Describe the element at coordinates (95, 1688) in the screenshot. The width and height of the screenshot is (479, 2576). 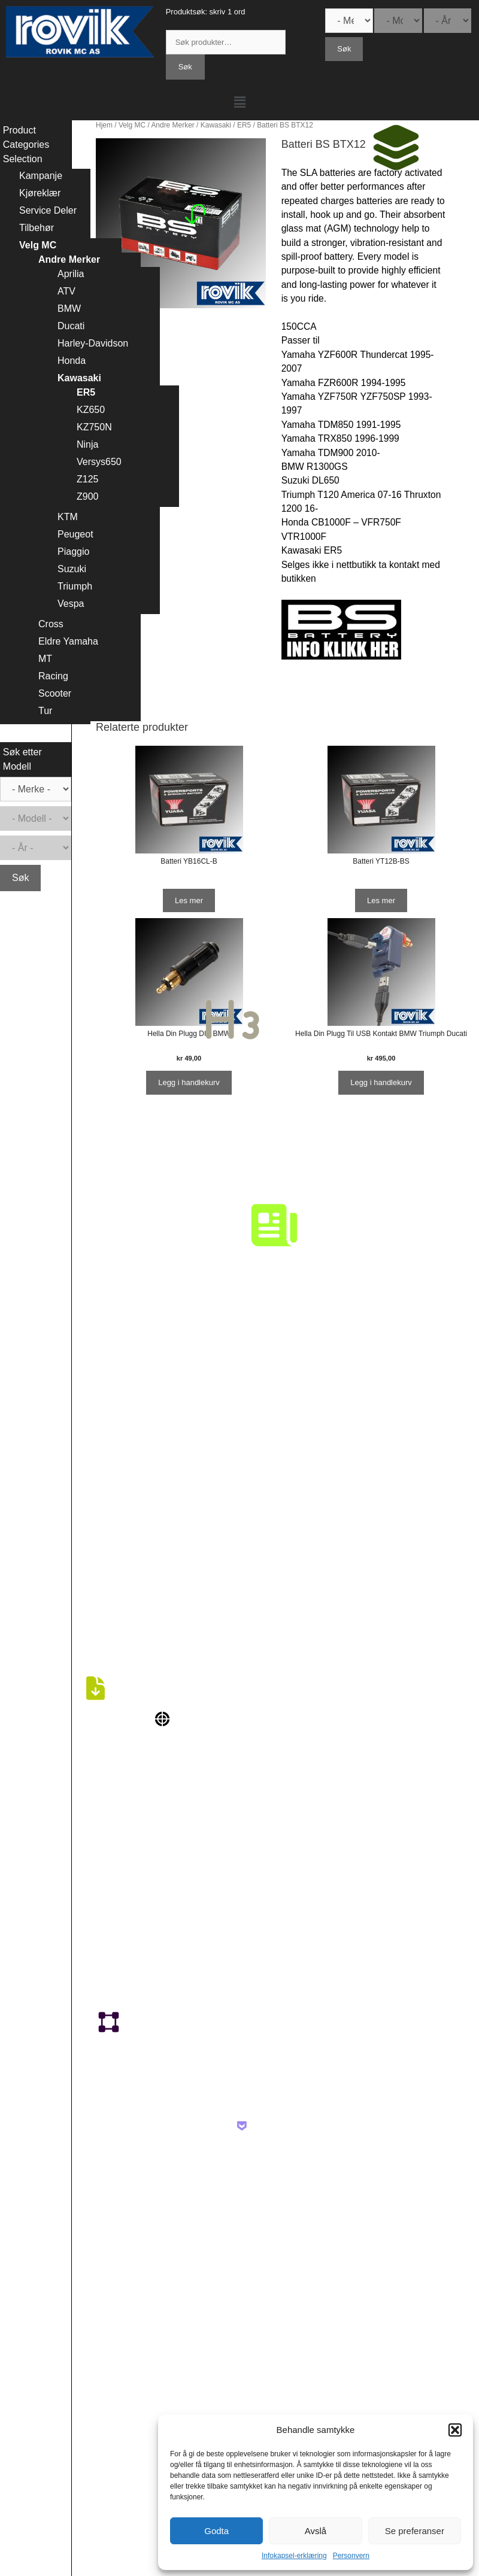
I see `download a document or file` at that location.